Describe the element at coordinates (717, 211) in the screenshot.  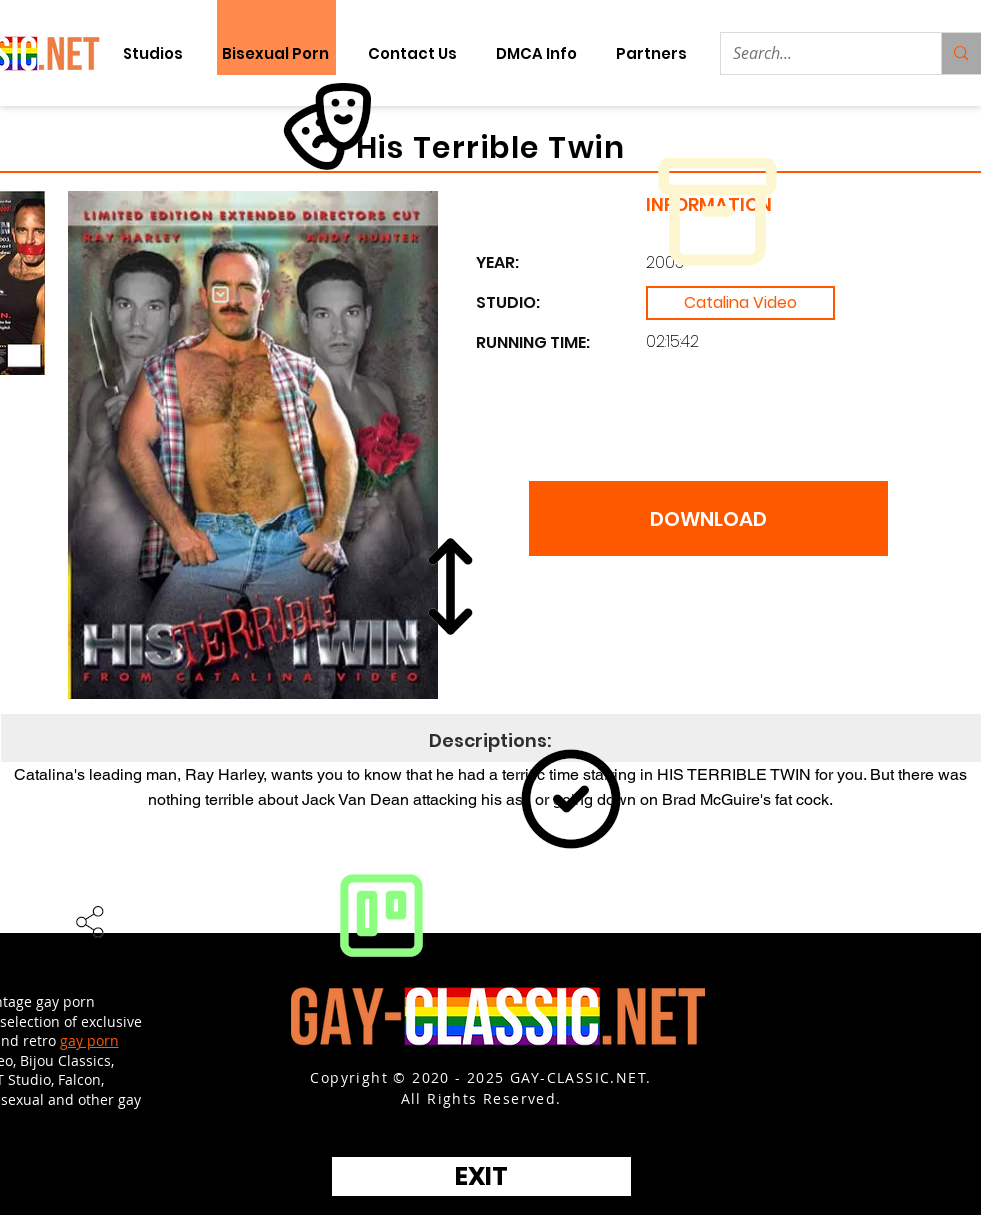
I see `archive this item` at that location.